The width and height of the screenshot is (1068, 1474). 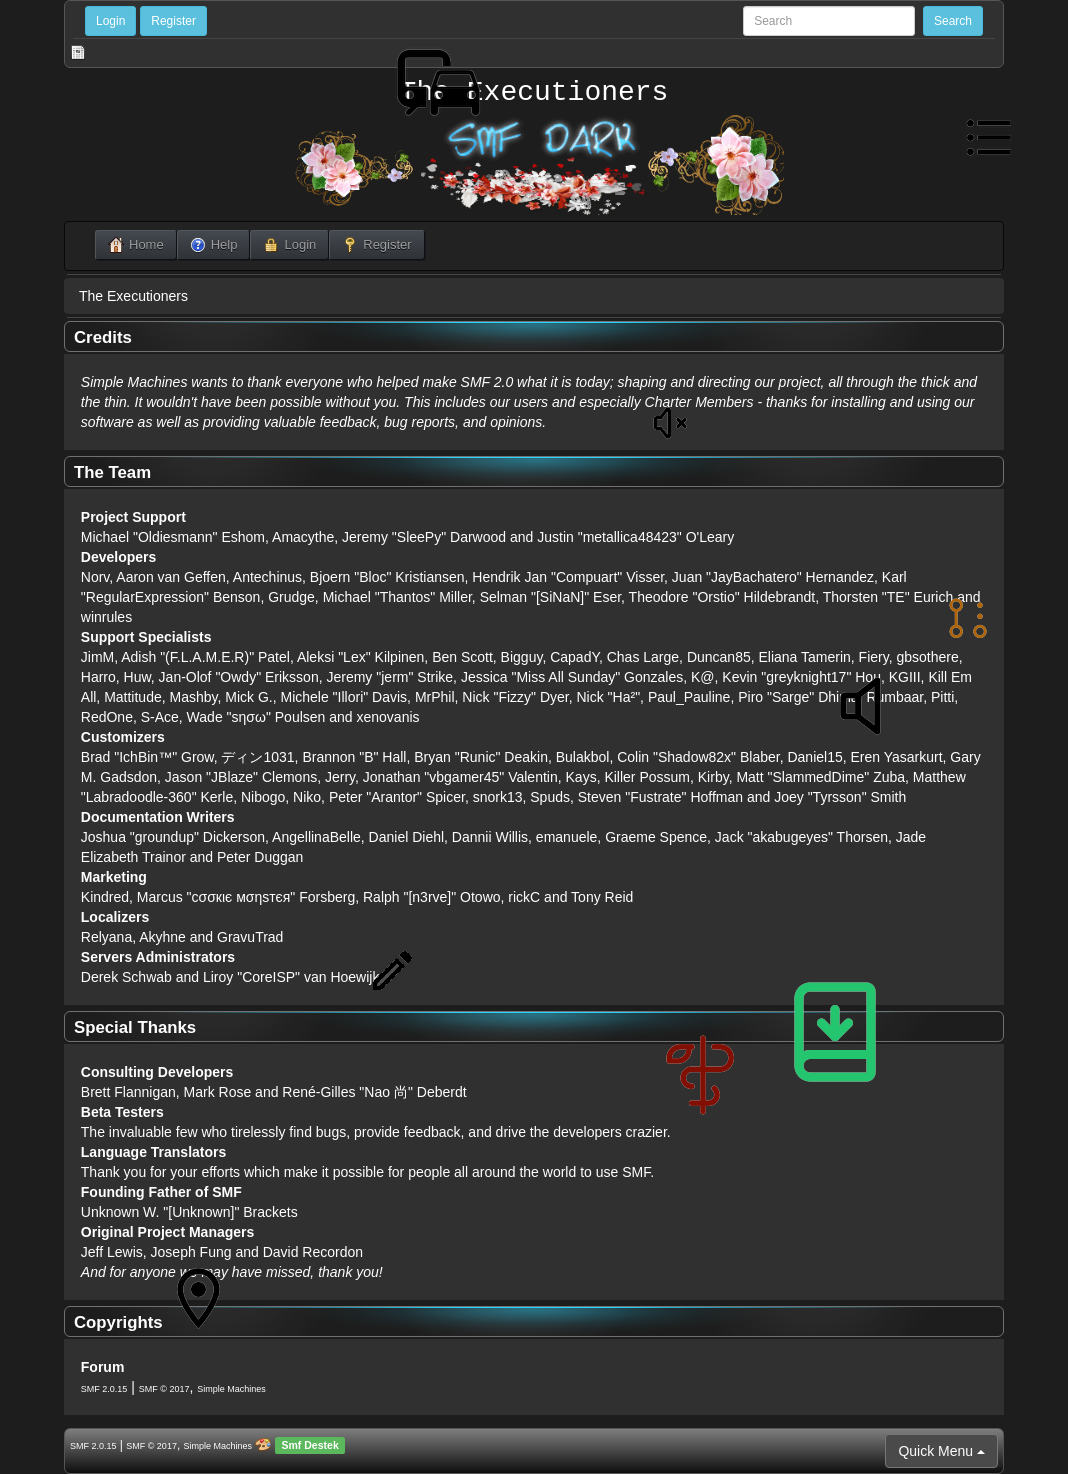 I want to click on draft pull request awaiting review, so click(x=968, y=617).